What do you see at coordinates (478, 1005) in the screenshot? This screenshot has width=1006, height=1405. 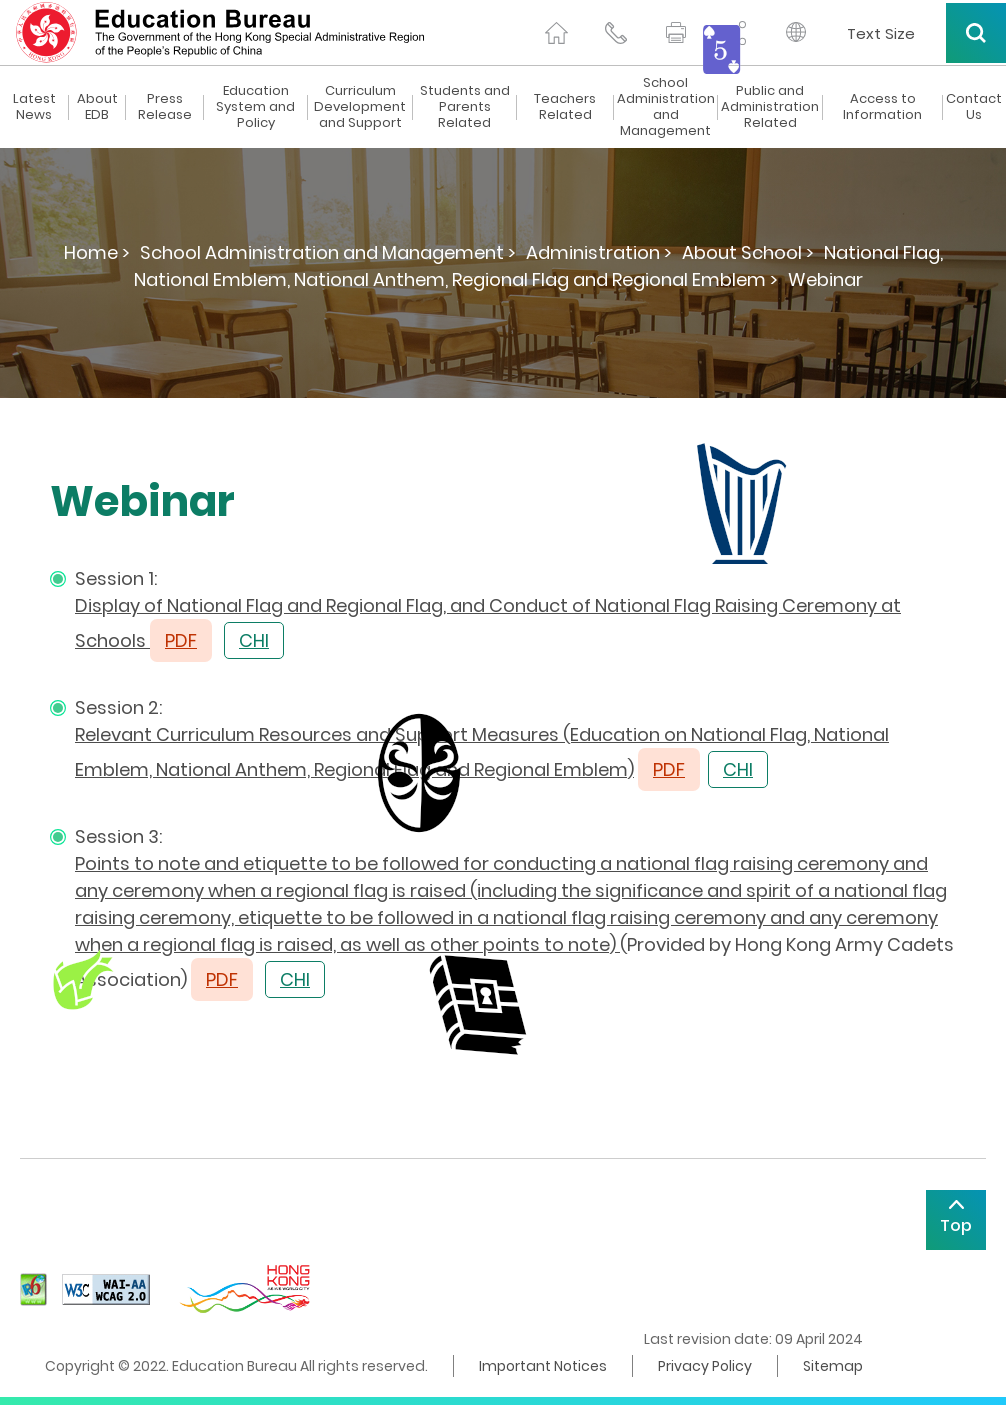 I see `access hidden or locked content` at bounding box center [478, 1005].